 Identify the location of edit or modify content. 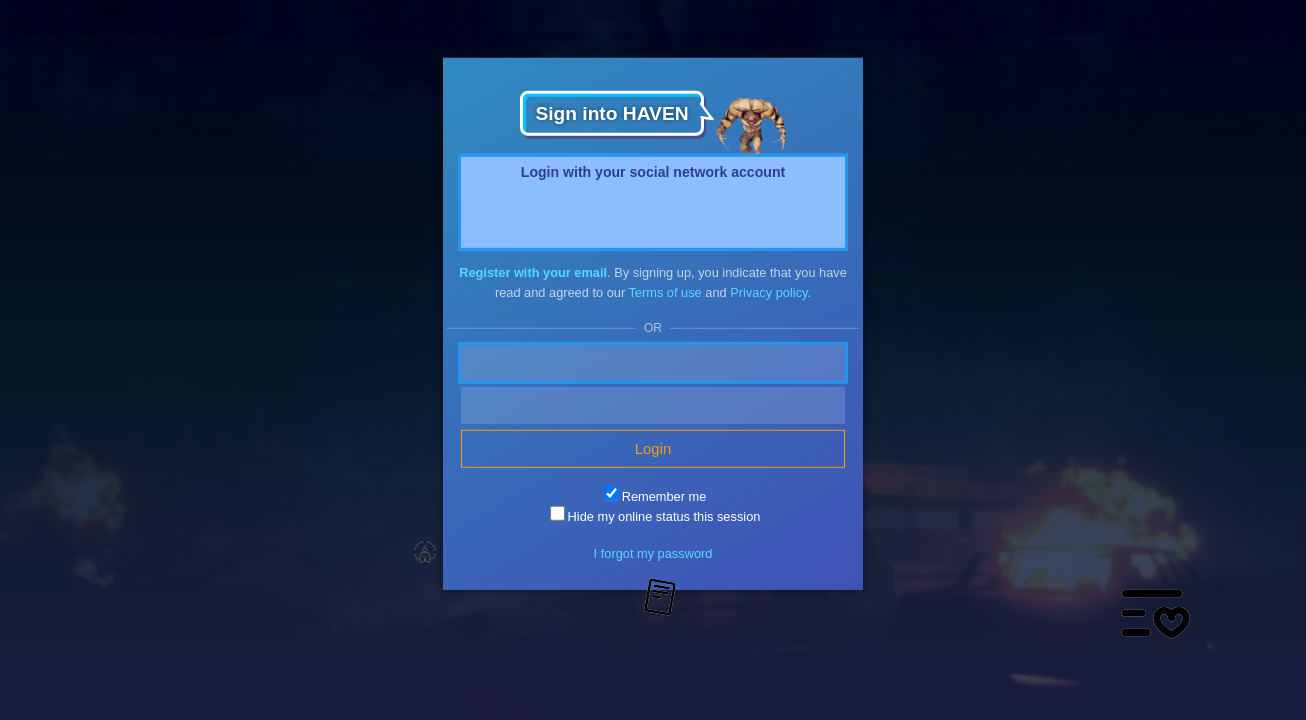
(425, 552).